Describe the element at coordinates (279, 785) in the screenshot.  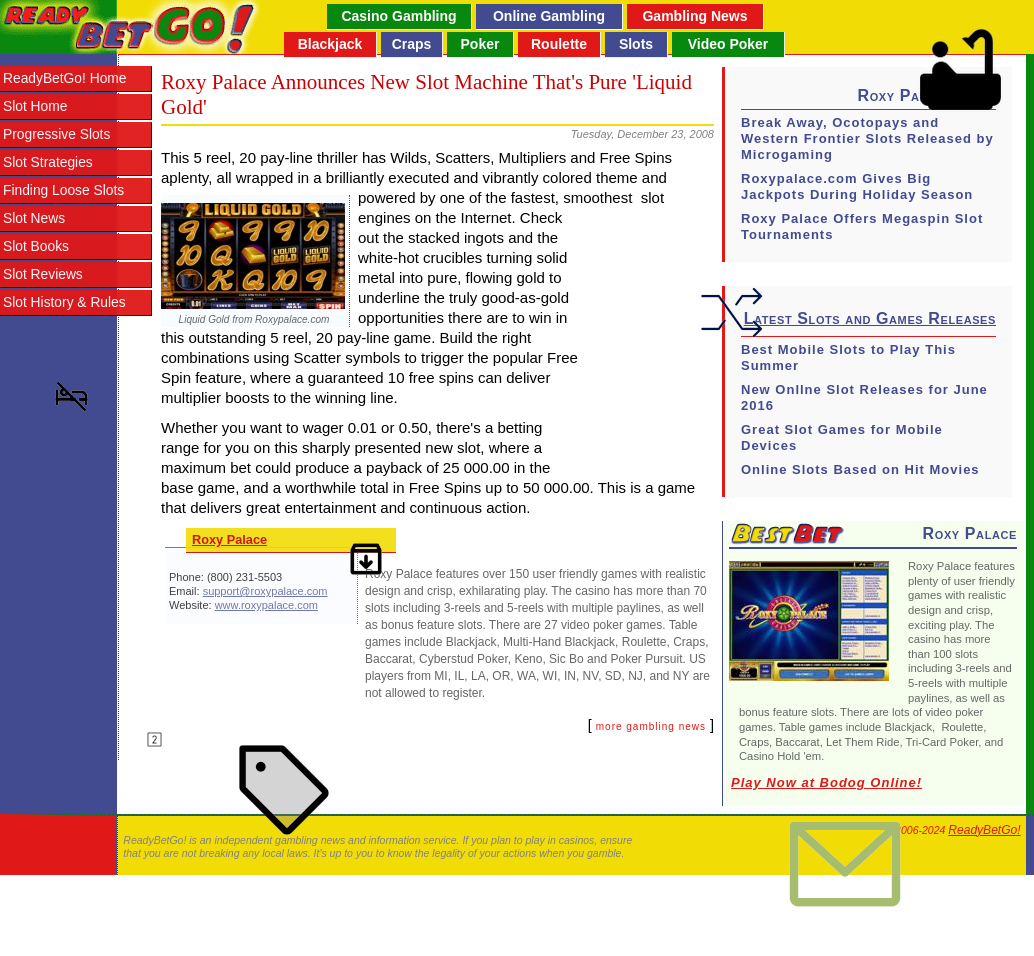
I see `add a tag or label to an item` at that location.